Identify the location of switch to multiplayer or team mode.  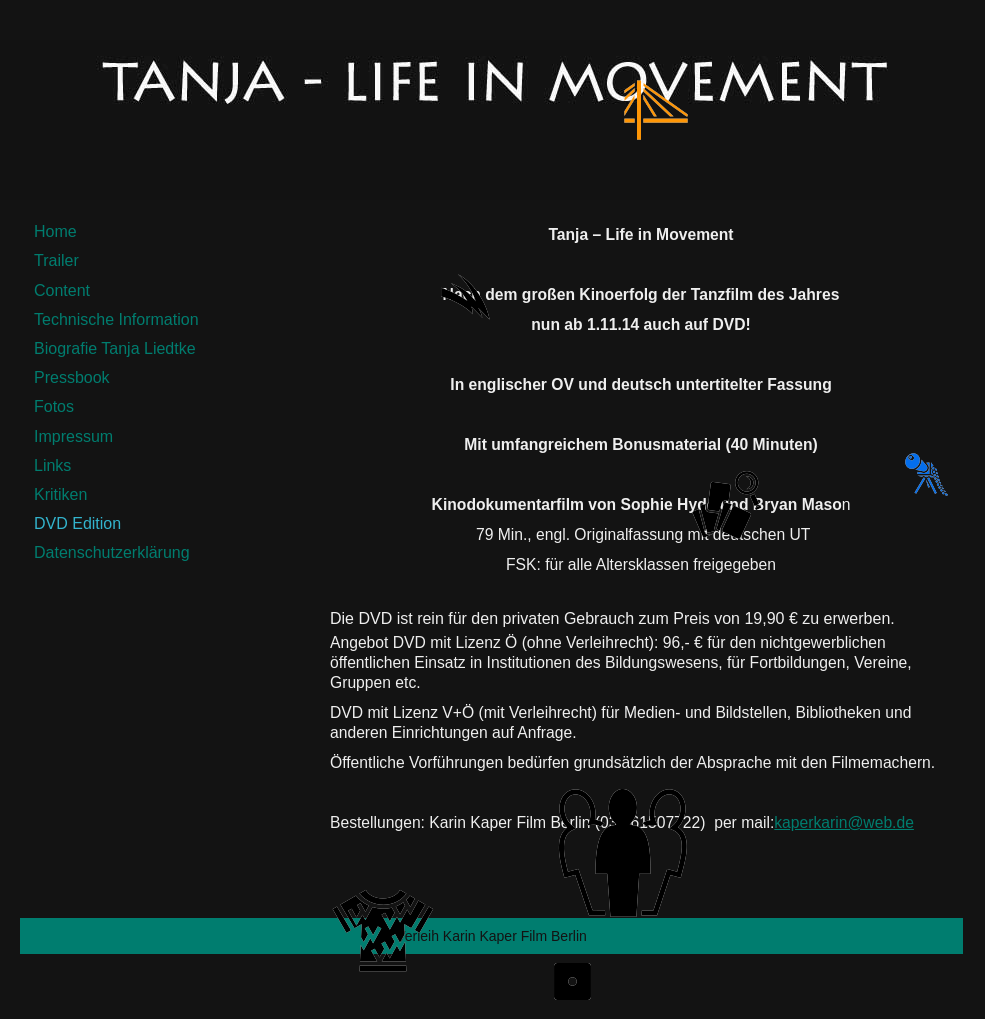
(623, 853).